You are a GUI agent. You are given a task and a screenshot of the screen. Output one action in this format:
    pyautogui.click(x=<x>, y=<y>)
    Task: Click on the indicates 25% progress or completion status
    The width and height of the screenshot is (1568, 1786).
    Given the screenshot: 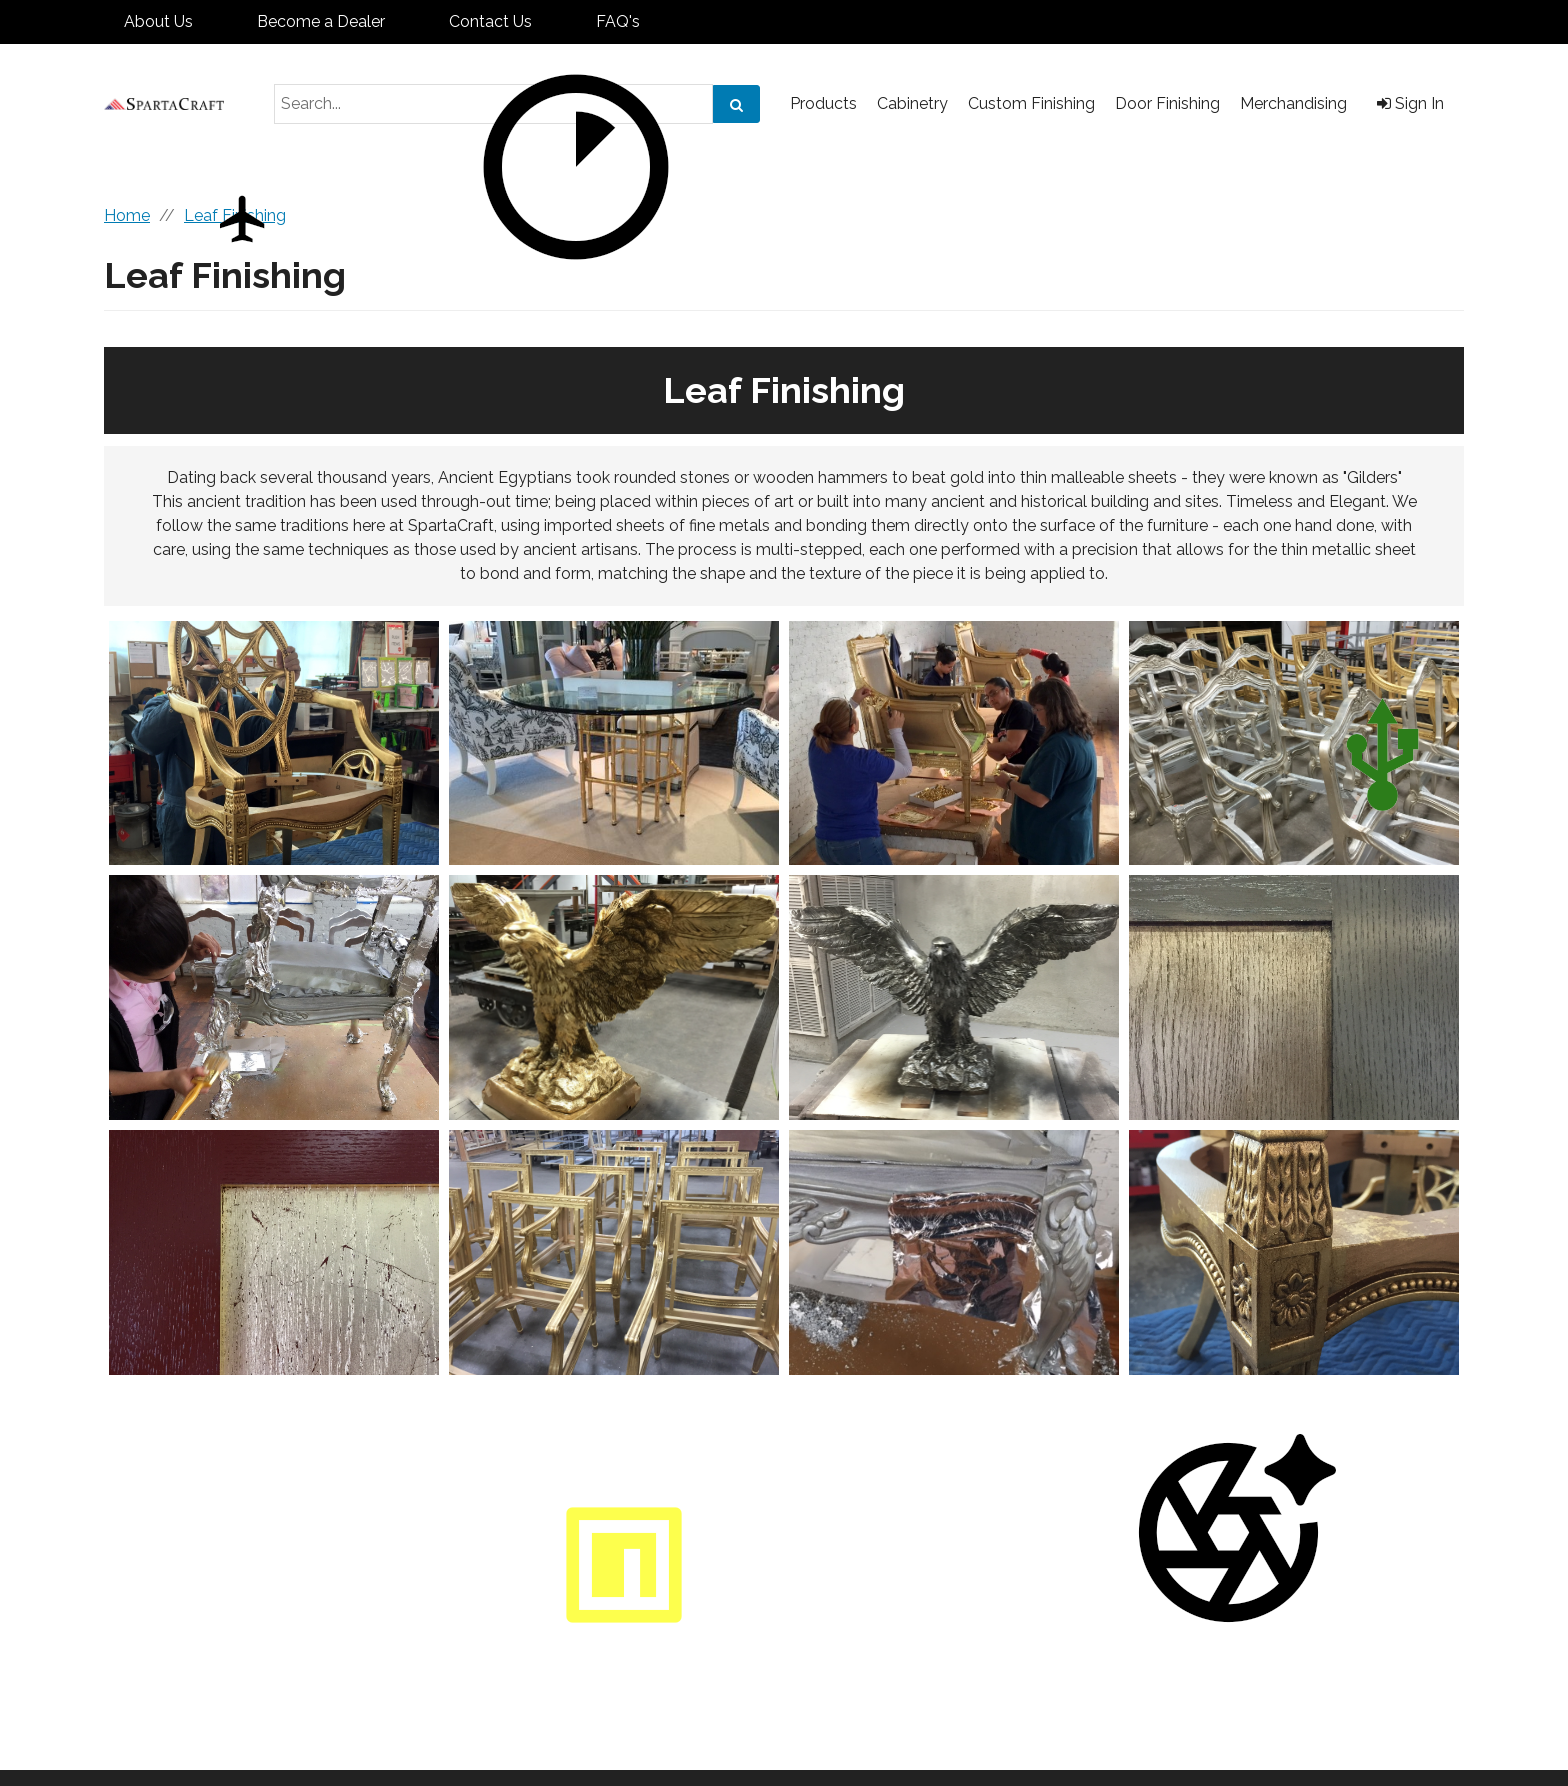 What is the action you would take?
    pyautogui.click(x=576, y=167)
    